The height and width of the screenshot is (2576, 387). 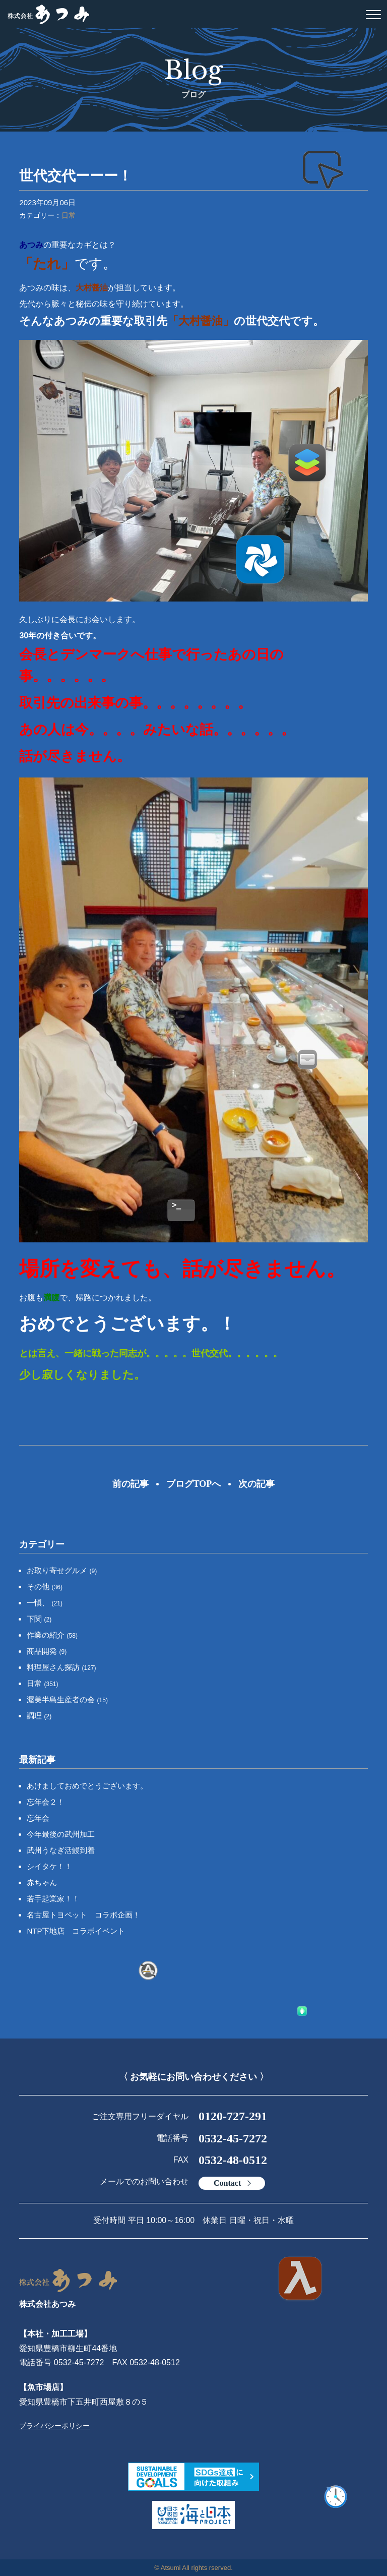 What do you see at coordinates (302, 2011) in the screenshot?
I see `launch anbox android emulator` at bounding box center [302, 2011].